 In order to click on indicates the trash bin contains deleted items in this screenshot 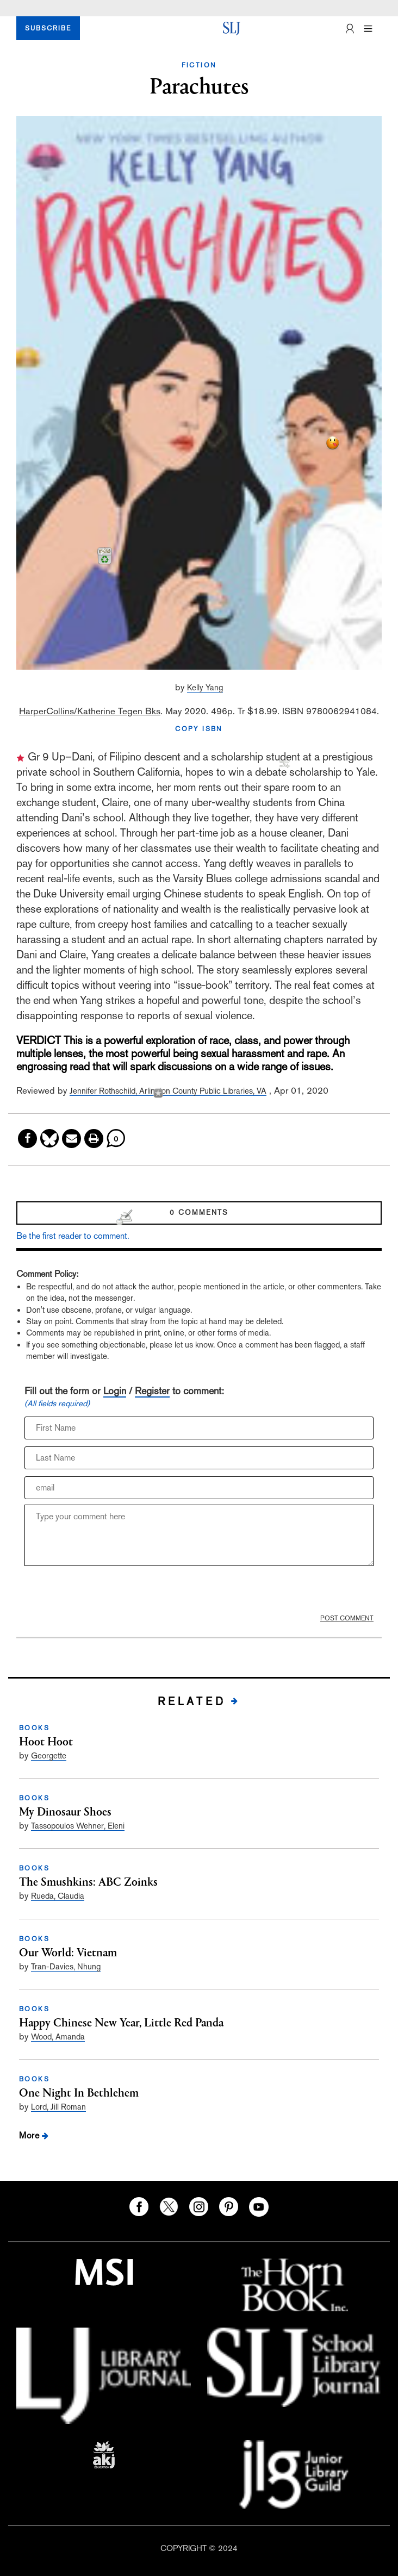, I will do `click(104, 556)`.